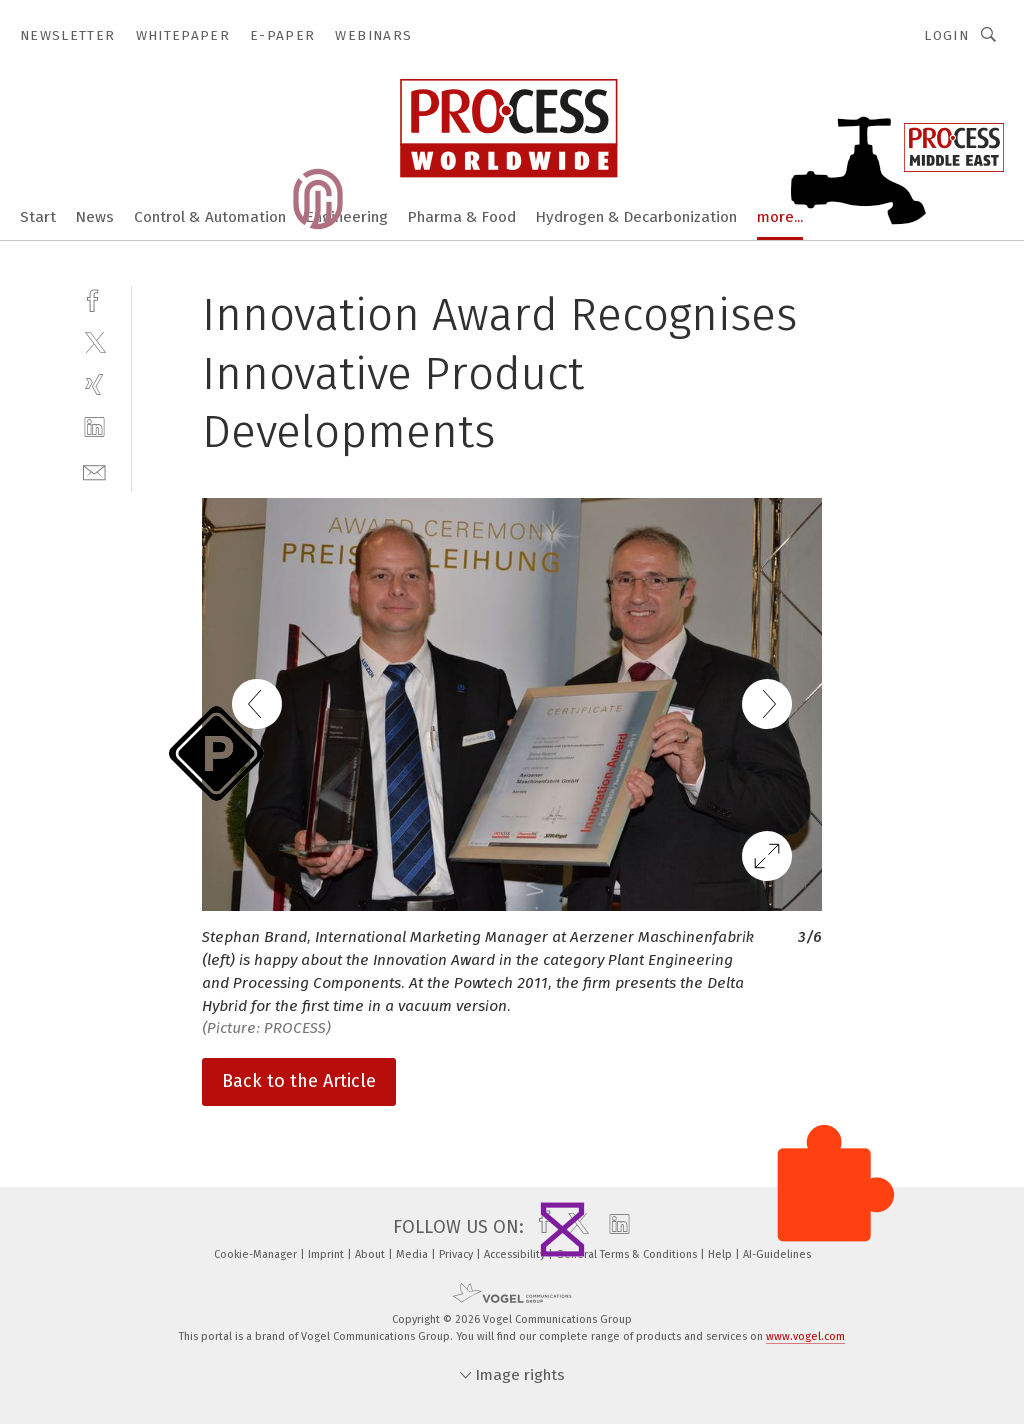 Image resolution: width=1024 pixels, height=1424 pixels. Describe the element at coordinates (562, 1229) in the screenshot. I see `indicates a process is in progress or loading` at that location.